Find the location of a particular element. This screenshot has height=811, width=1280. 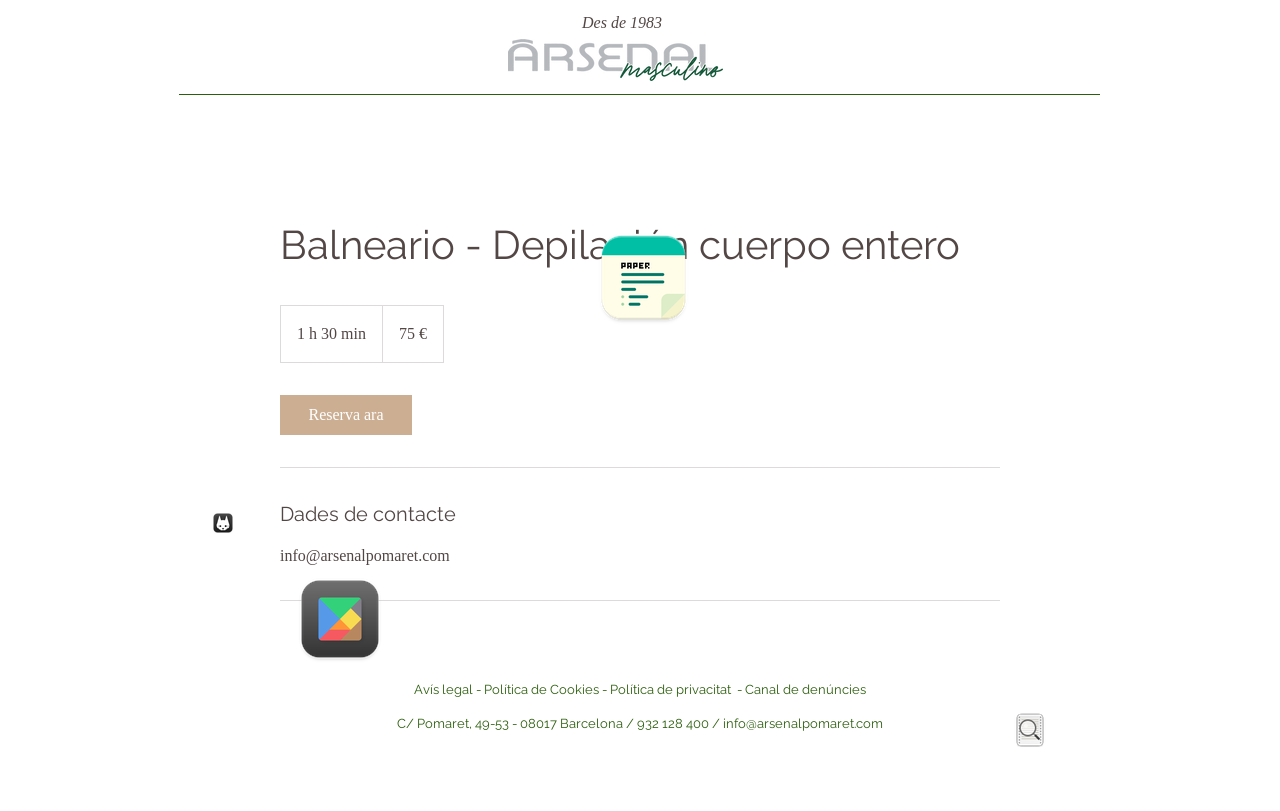

open the log viewer application is located at coordinates (1030, 730).